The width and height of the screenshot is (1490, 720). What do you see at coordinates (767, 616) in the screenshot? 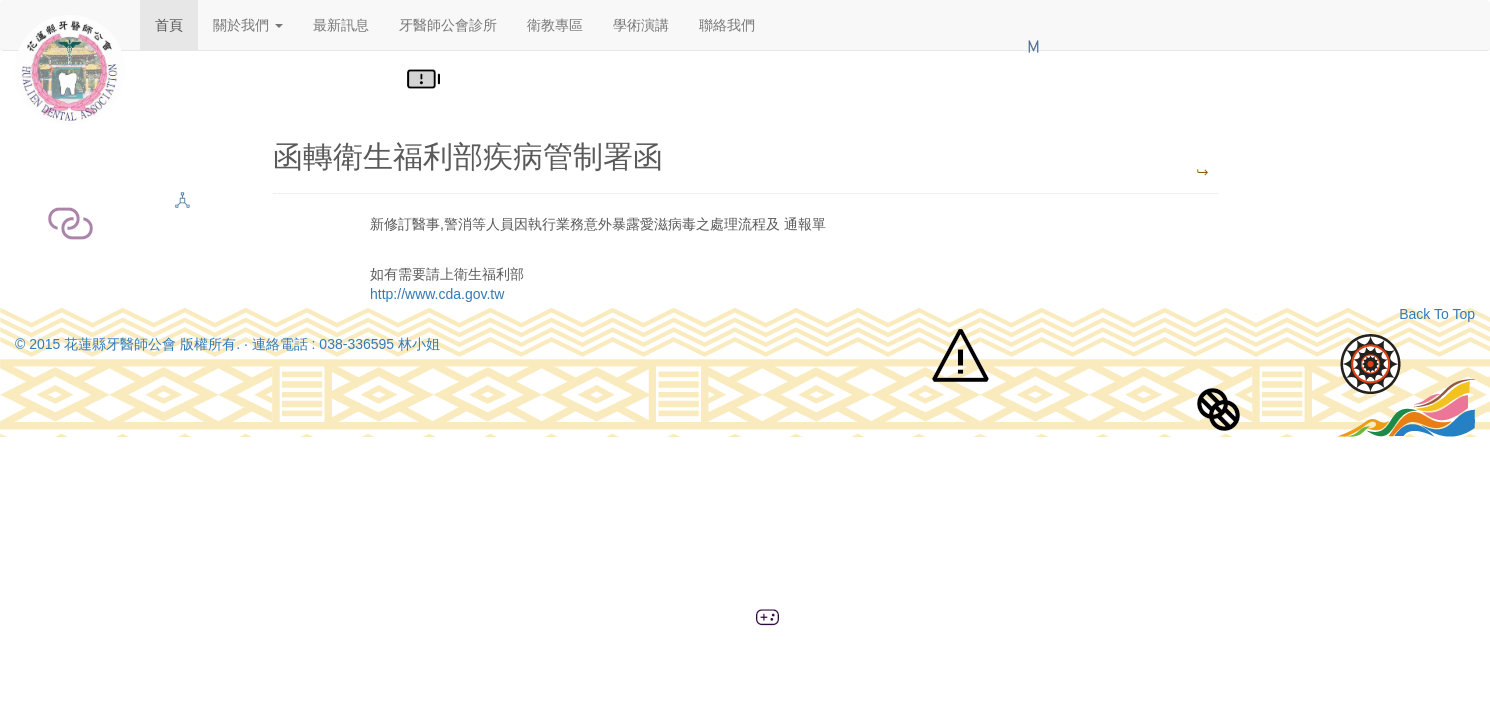
I see `open game-related files or projects` at bounding box center [767, 616].